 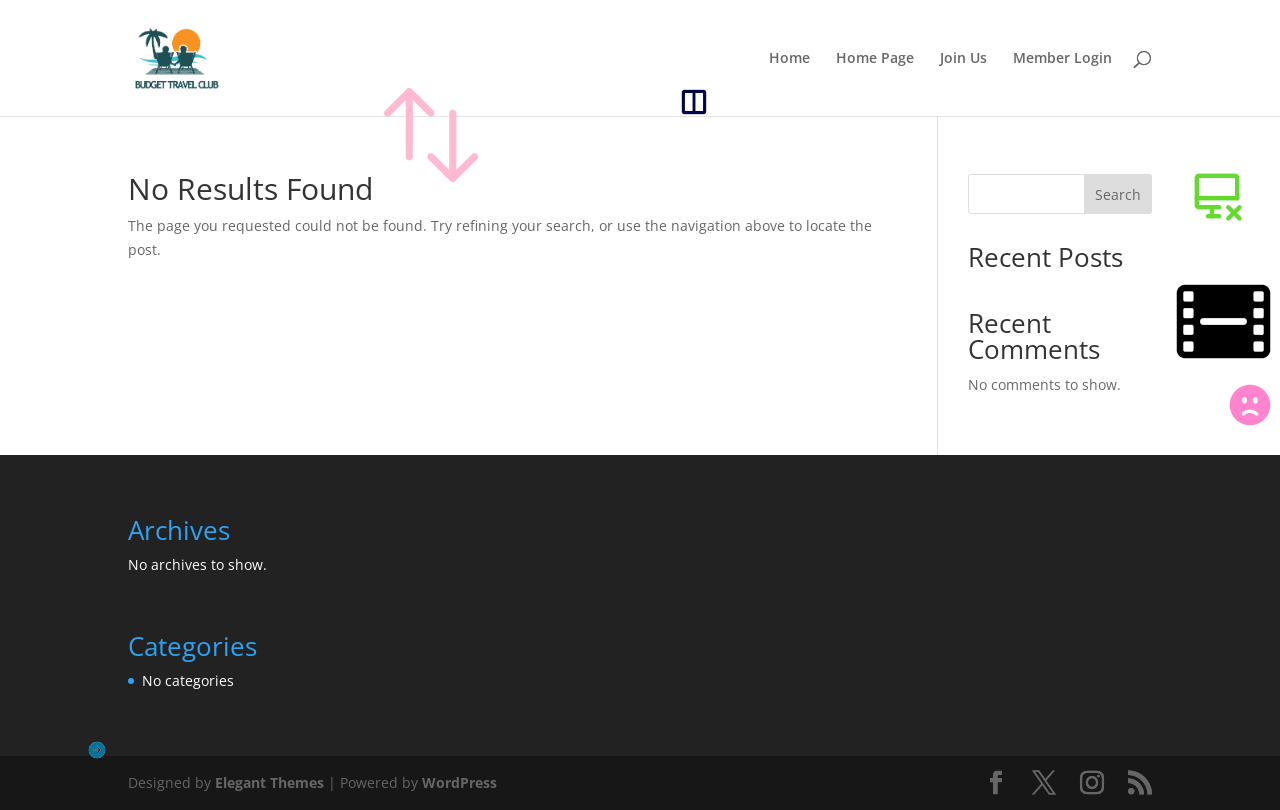 I want to click on access video or film content, so click(x=1223, y=321).